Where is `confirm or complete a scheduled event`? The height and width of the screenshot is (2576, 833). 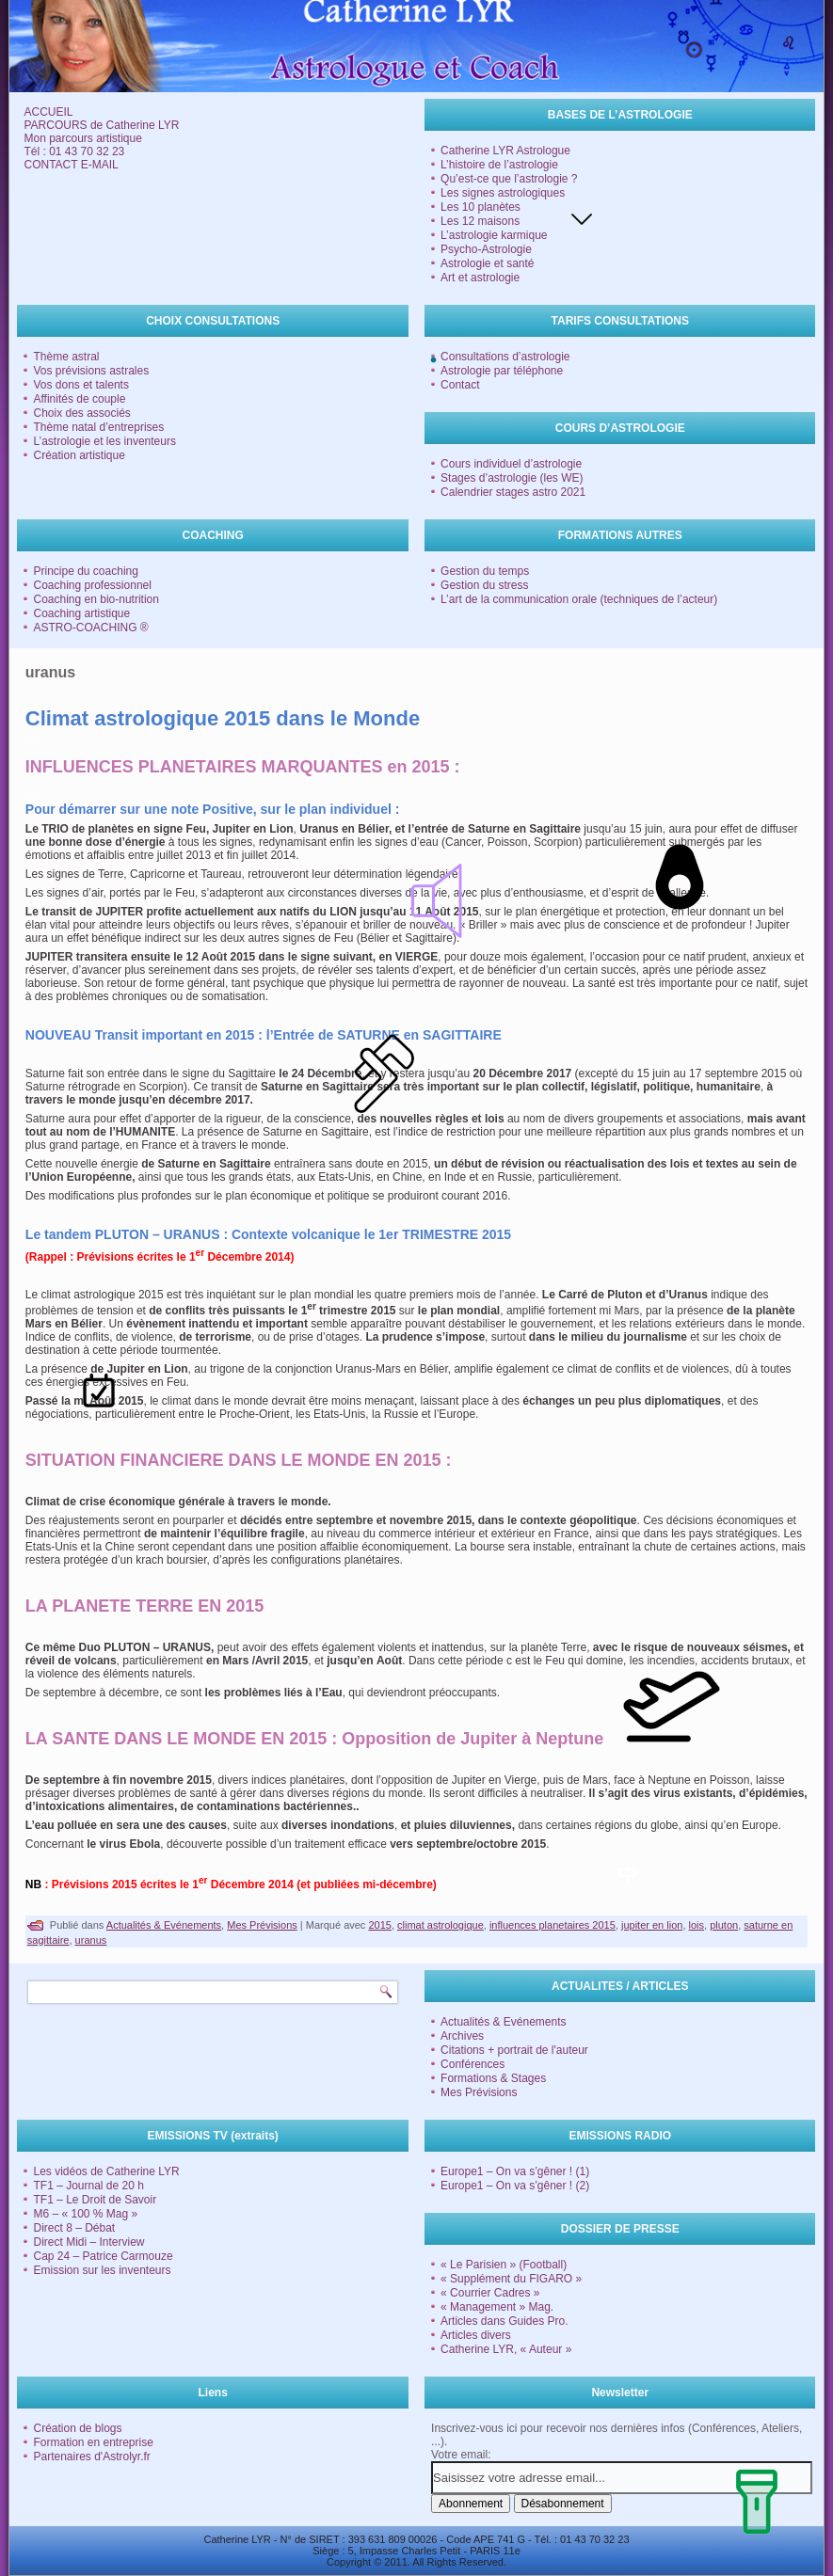
confirm or complete a scheduled event is located at coordinates (99, 1391).